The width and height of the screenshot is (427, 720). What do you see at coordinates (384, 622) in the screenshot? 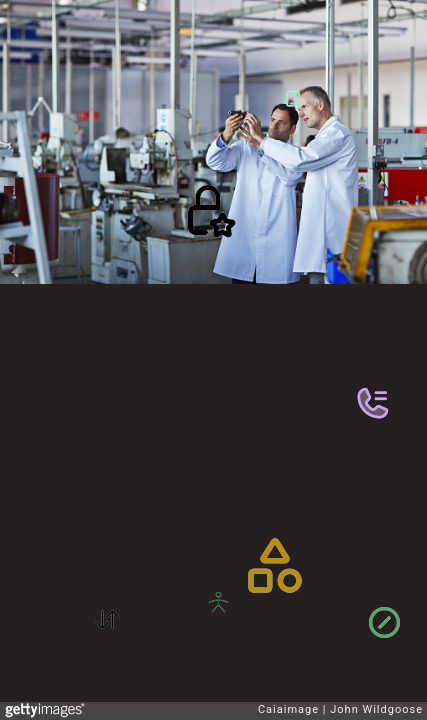
I see `indicates a forbidden or prohibited action` at bounding box center [384, 622].